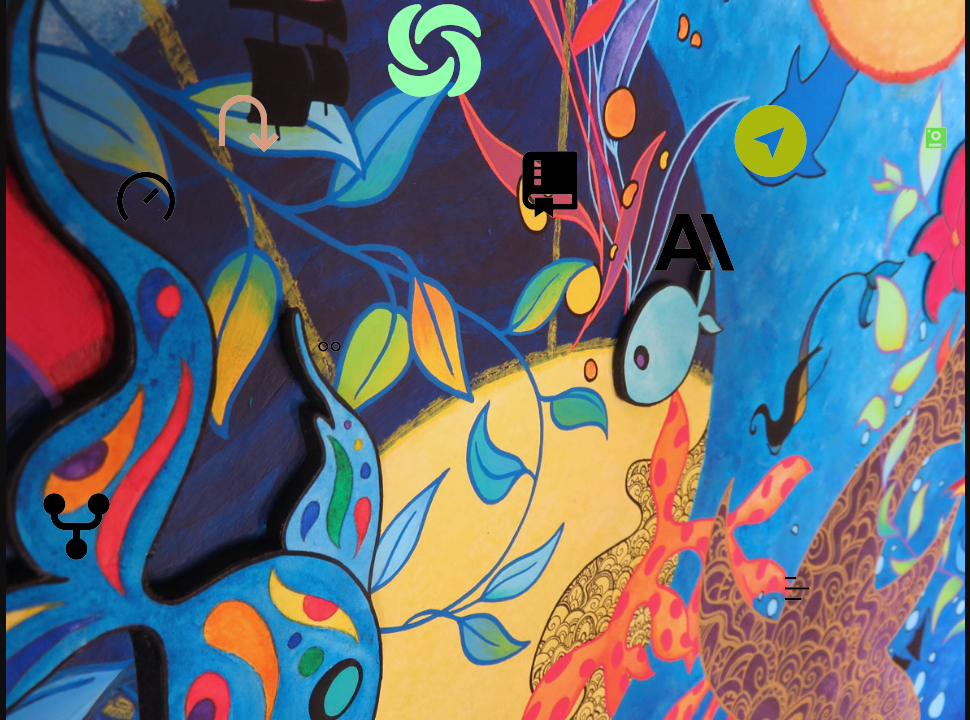 This screenshot has width=970, height=720. Describe the element at coordinates (434, 50) in the screenshot. I see `open the sololearn app` at that location.